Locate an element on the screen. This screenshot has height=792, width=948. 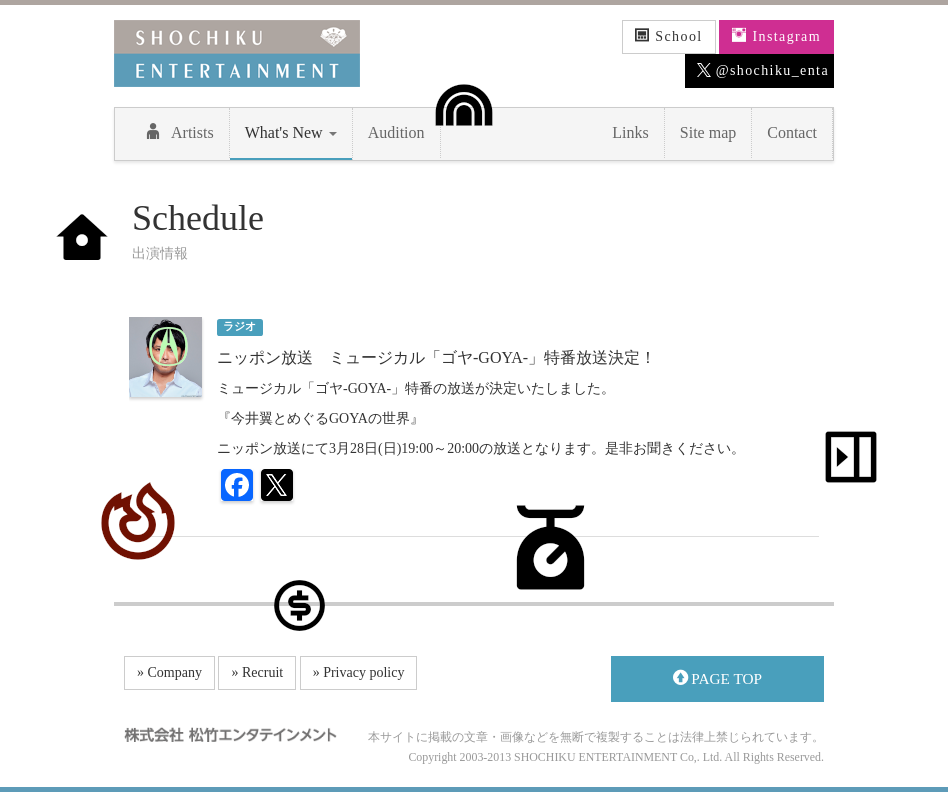
navigate to home screen is located at coordinates (82, 239).